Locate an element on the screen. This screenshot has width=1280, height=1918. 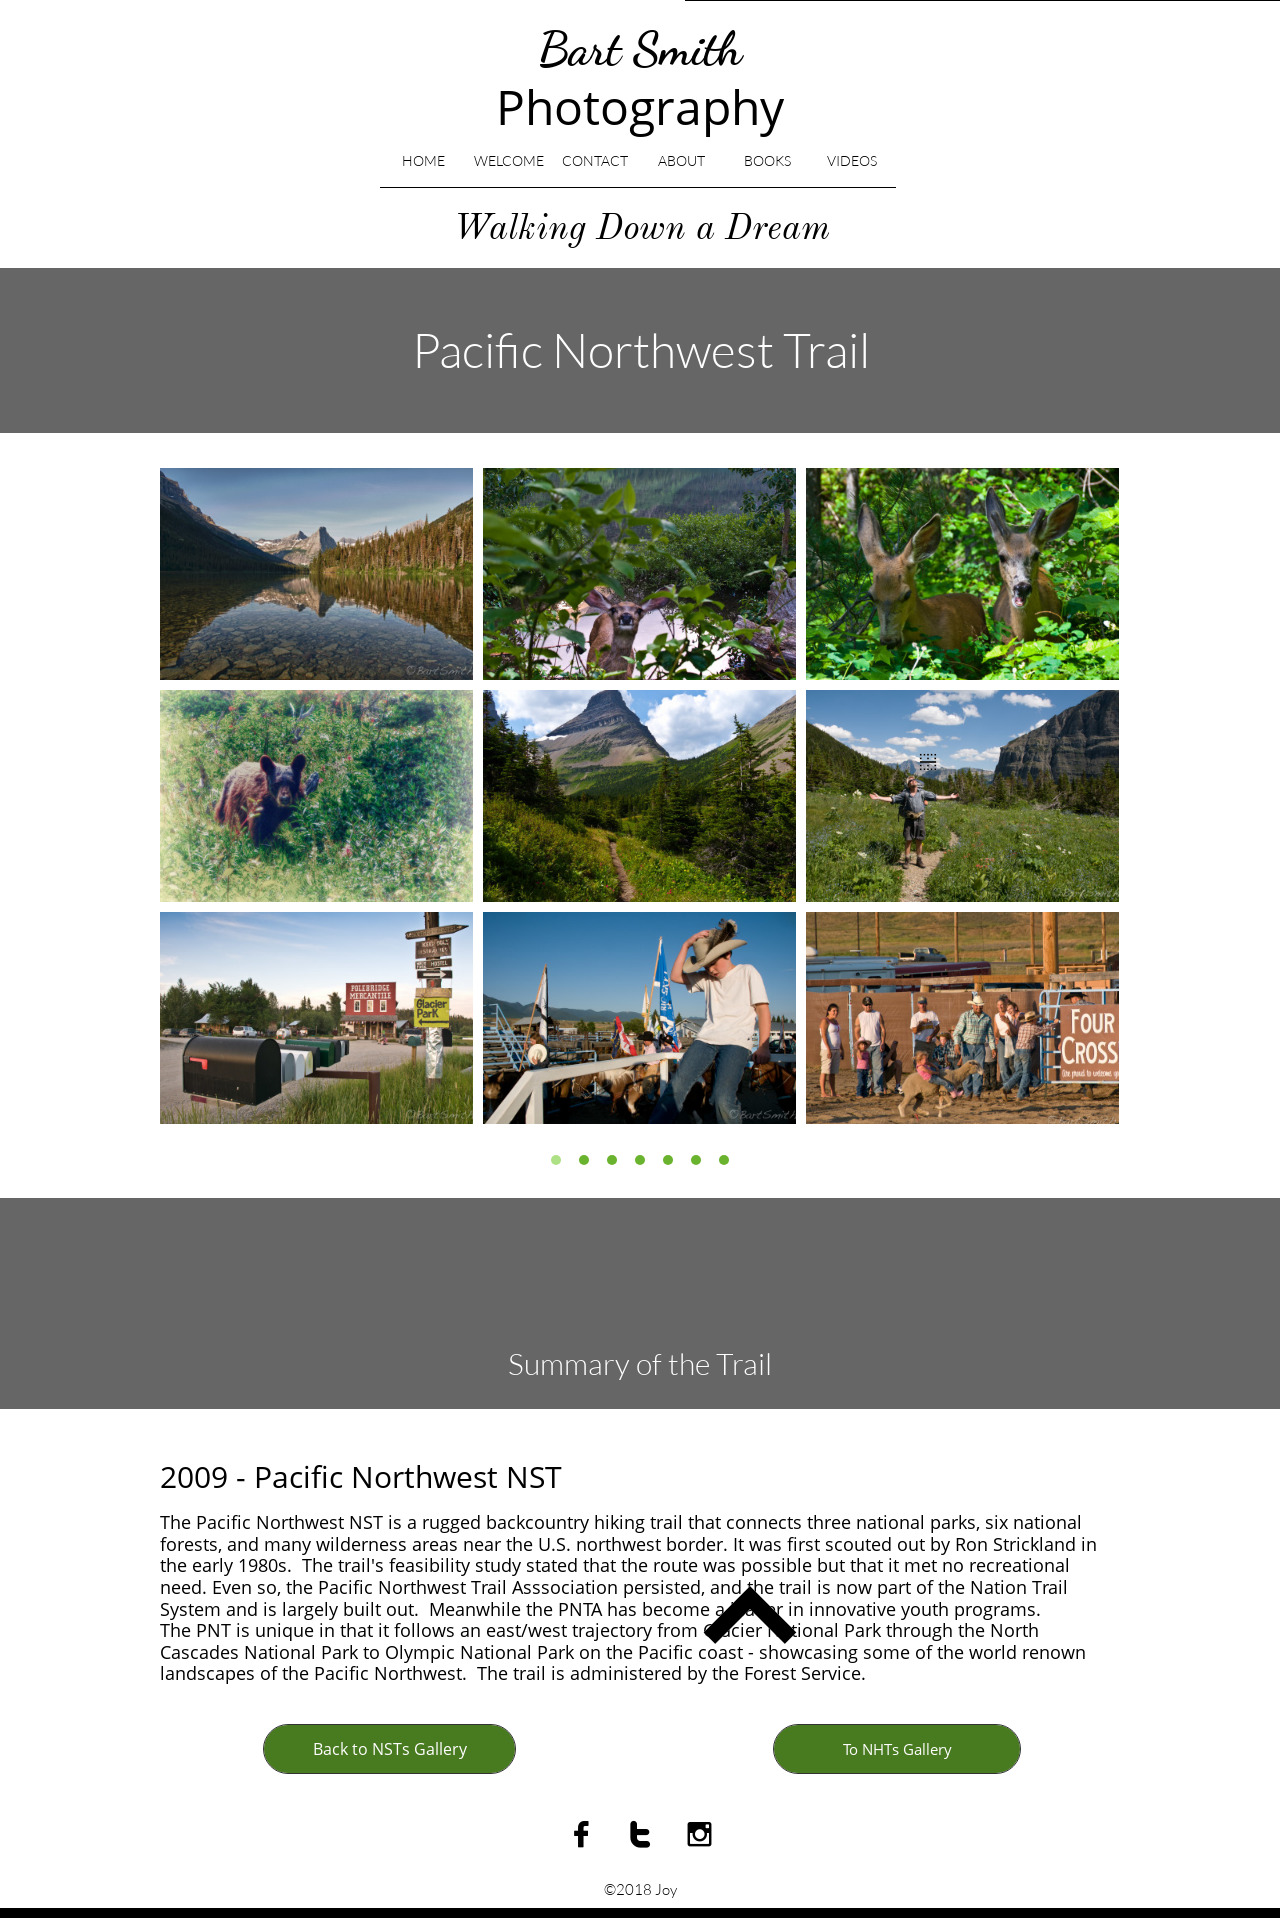
add horizontal border to selected cells is located at coordinates (928, 762).